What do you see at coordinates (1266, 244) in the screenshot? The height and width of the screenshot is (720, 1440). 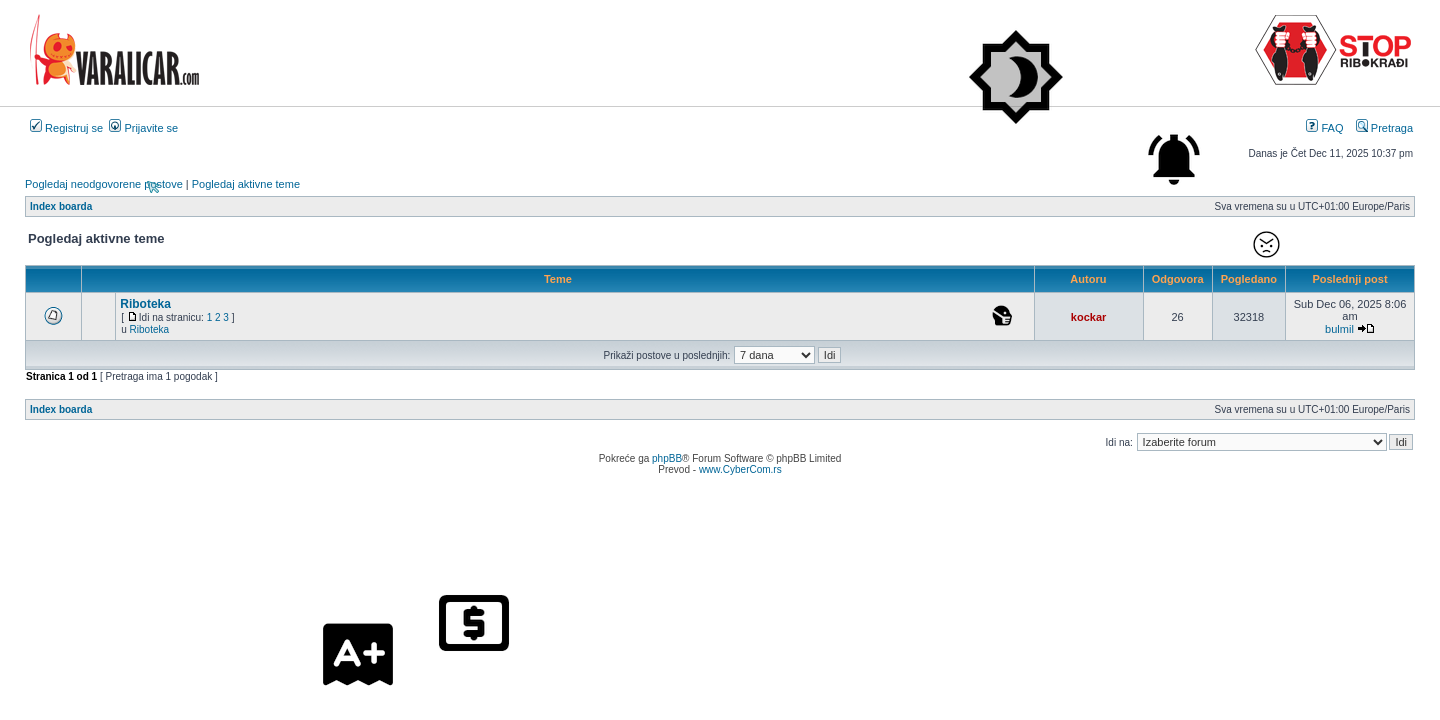 I see `indicate angry reaction or emotion` at bounding box center [1266, 244].